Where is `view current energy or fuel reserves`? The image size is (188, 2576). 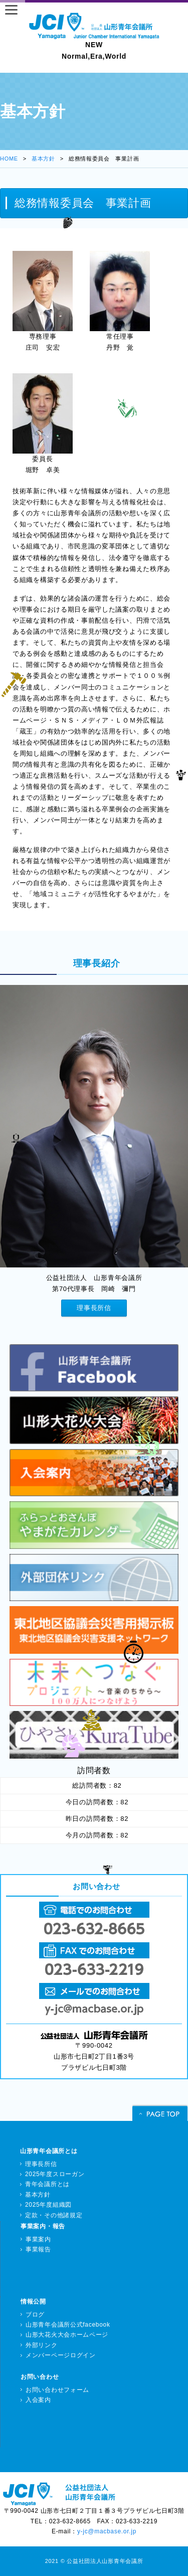
view current energy or fuel reserves is located at coordinates (16, 1138).